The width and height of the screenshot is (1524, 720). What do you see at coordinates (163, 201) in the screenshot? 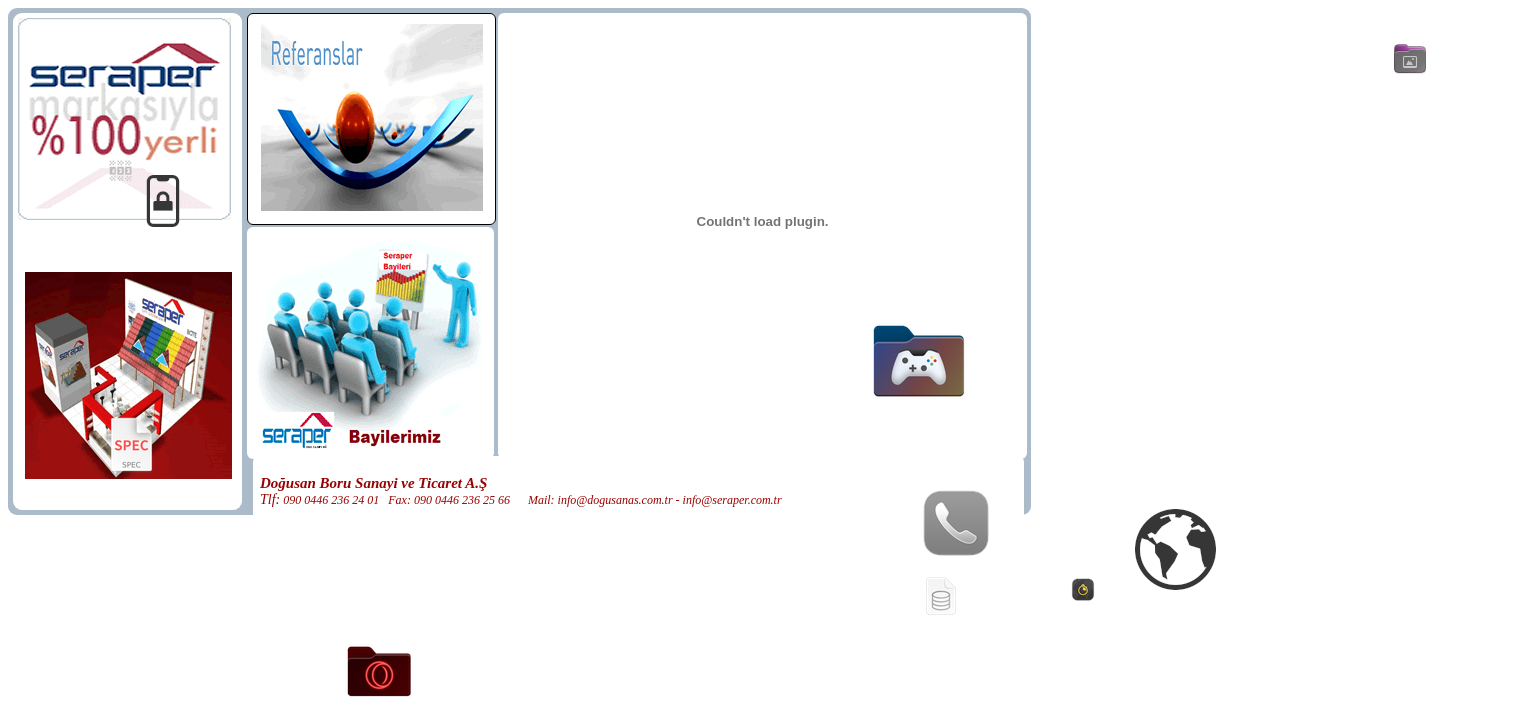
I see `device is locked or secured` at bounding box center [163, 201].